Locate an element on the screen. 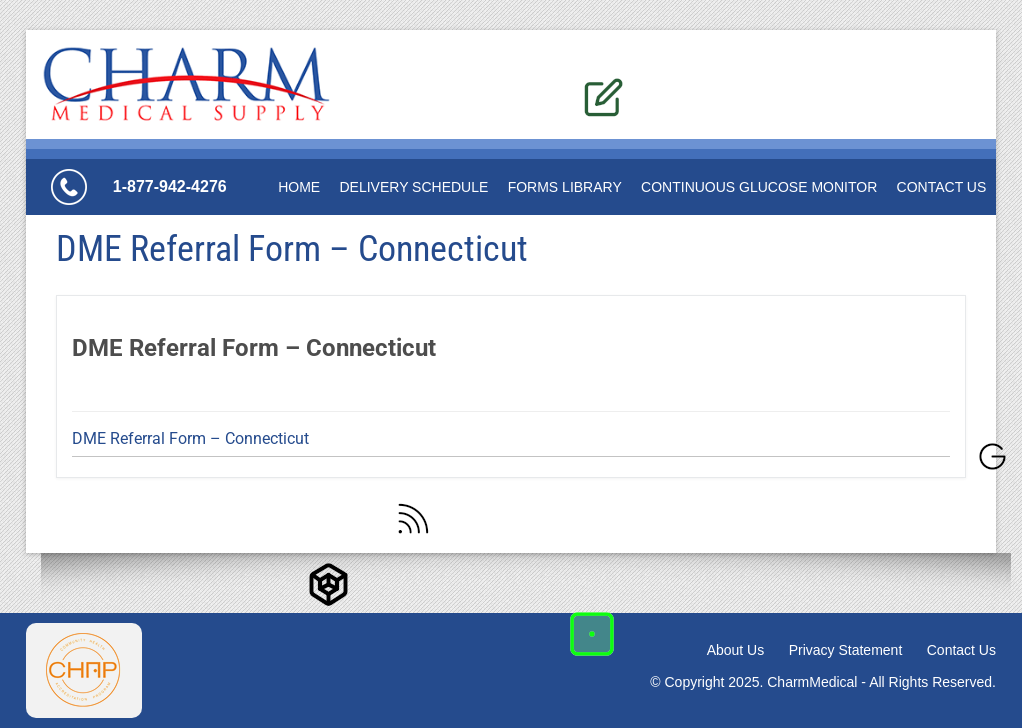 Image resolution: width=1022 pixels, height=728 pixels. sign in with Google is located at coordinates (992, 456).